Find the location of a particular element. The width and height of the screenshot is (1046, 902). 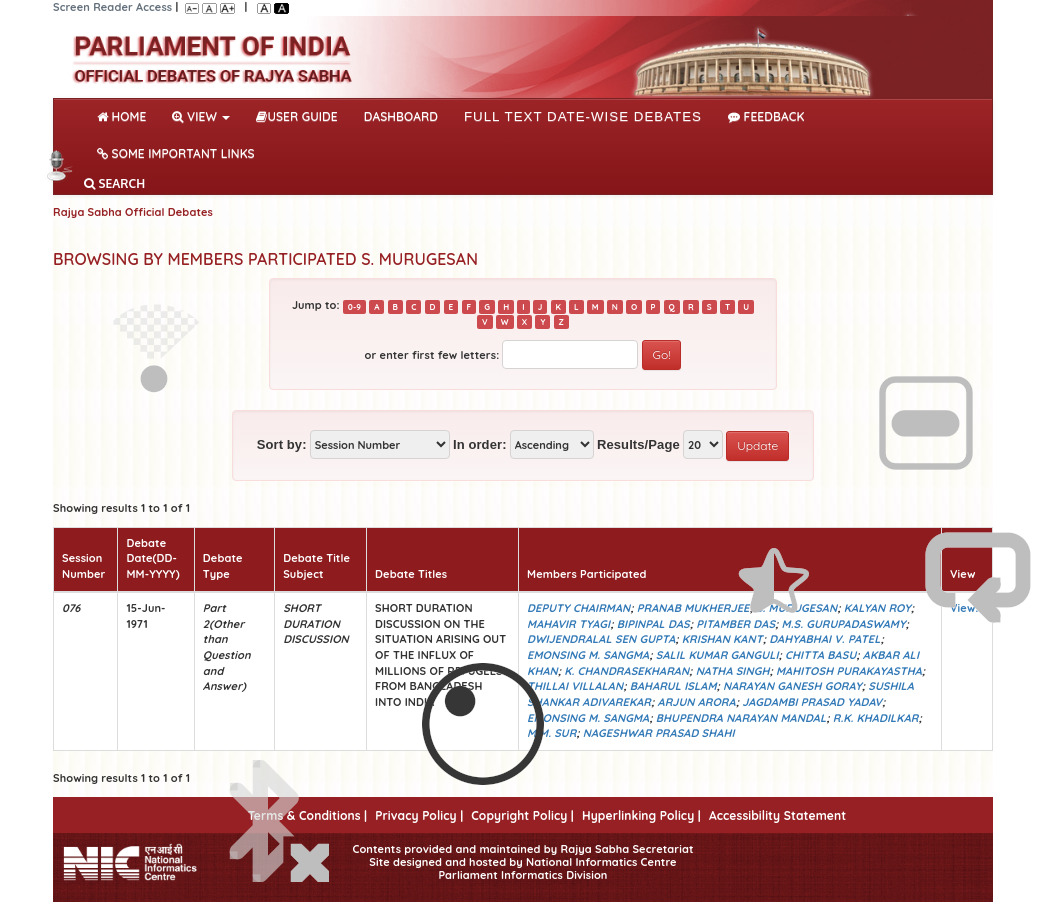

indicates a partially selected or indeterminate checkbox state is located at coordinates (926, 423).